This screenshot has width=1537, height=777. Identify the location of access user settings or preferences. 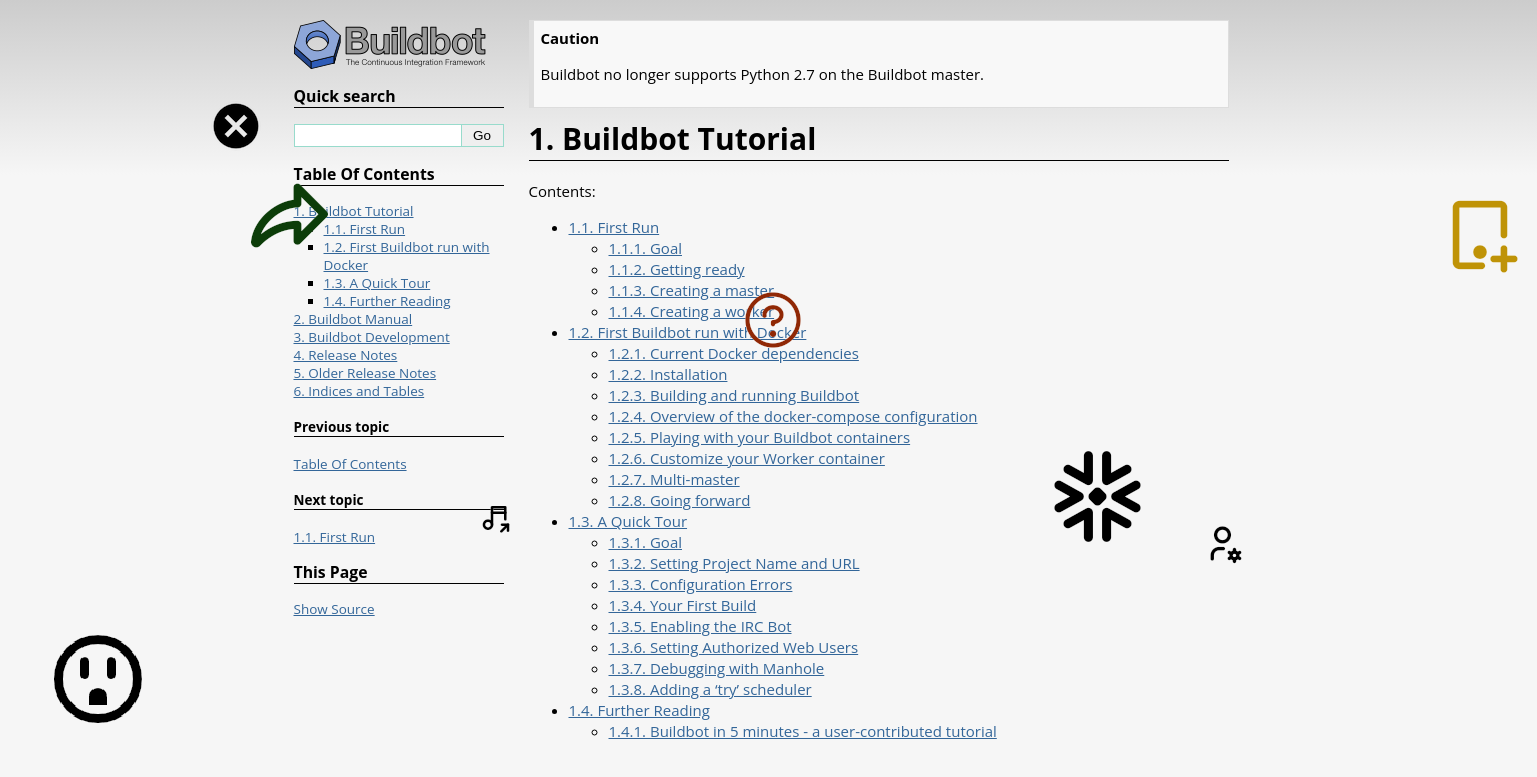
(1222, 543).